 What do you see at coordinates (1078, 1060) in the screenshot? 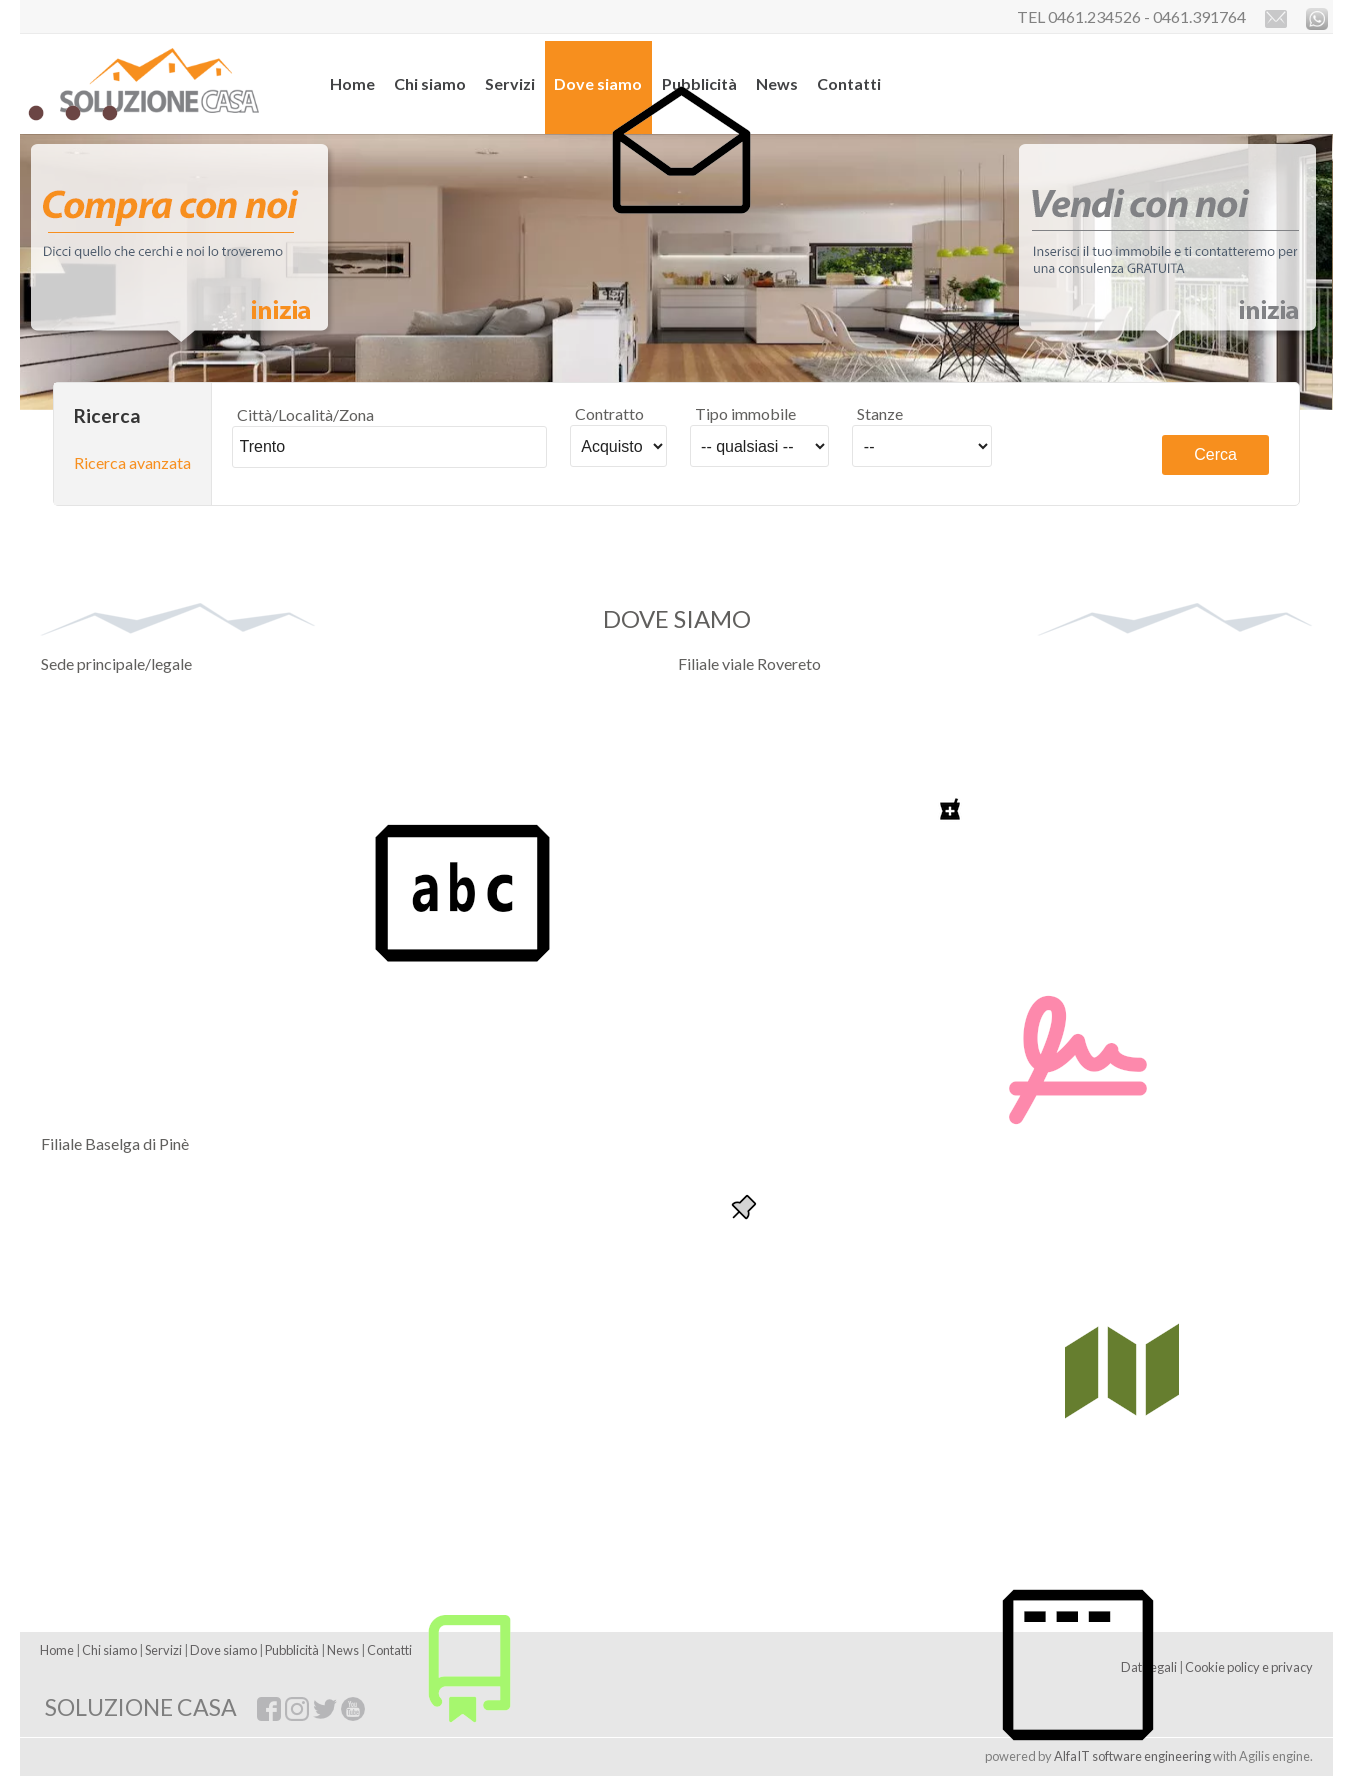
I see `add your signature to a document` at bounding box center [1078, 1060].